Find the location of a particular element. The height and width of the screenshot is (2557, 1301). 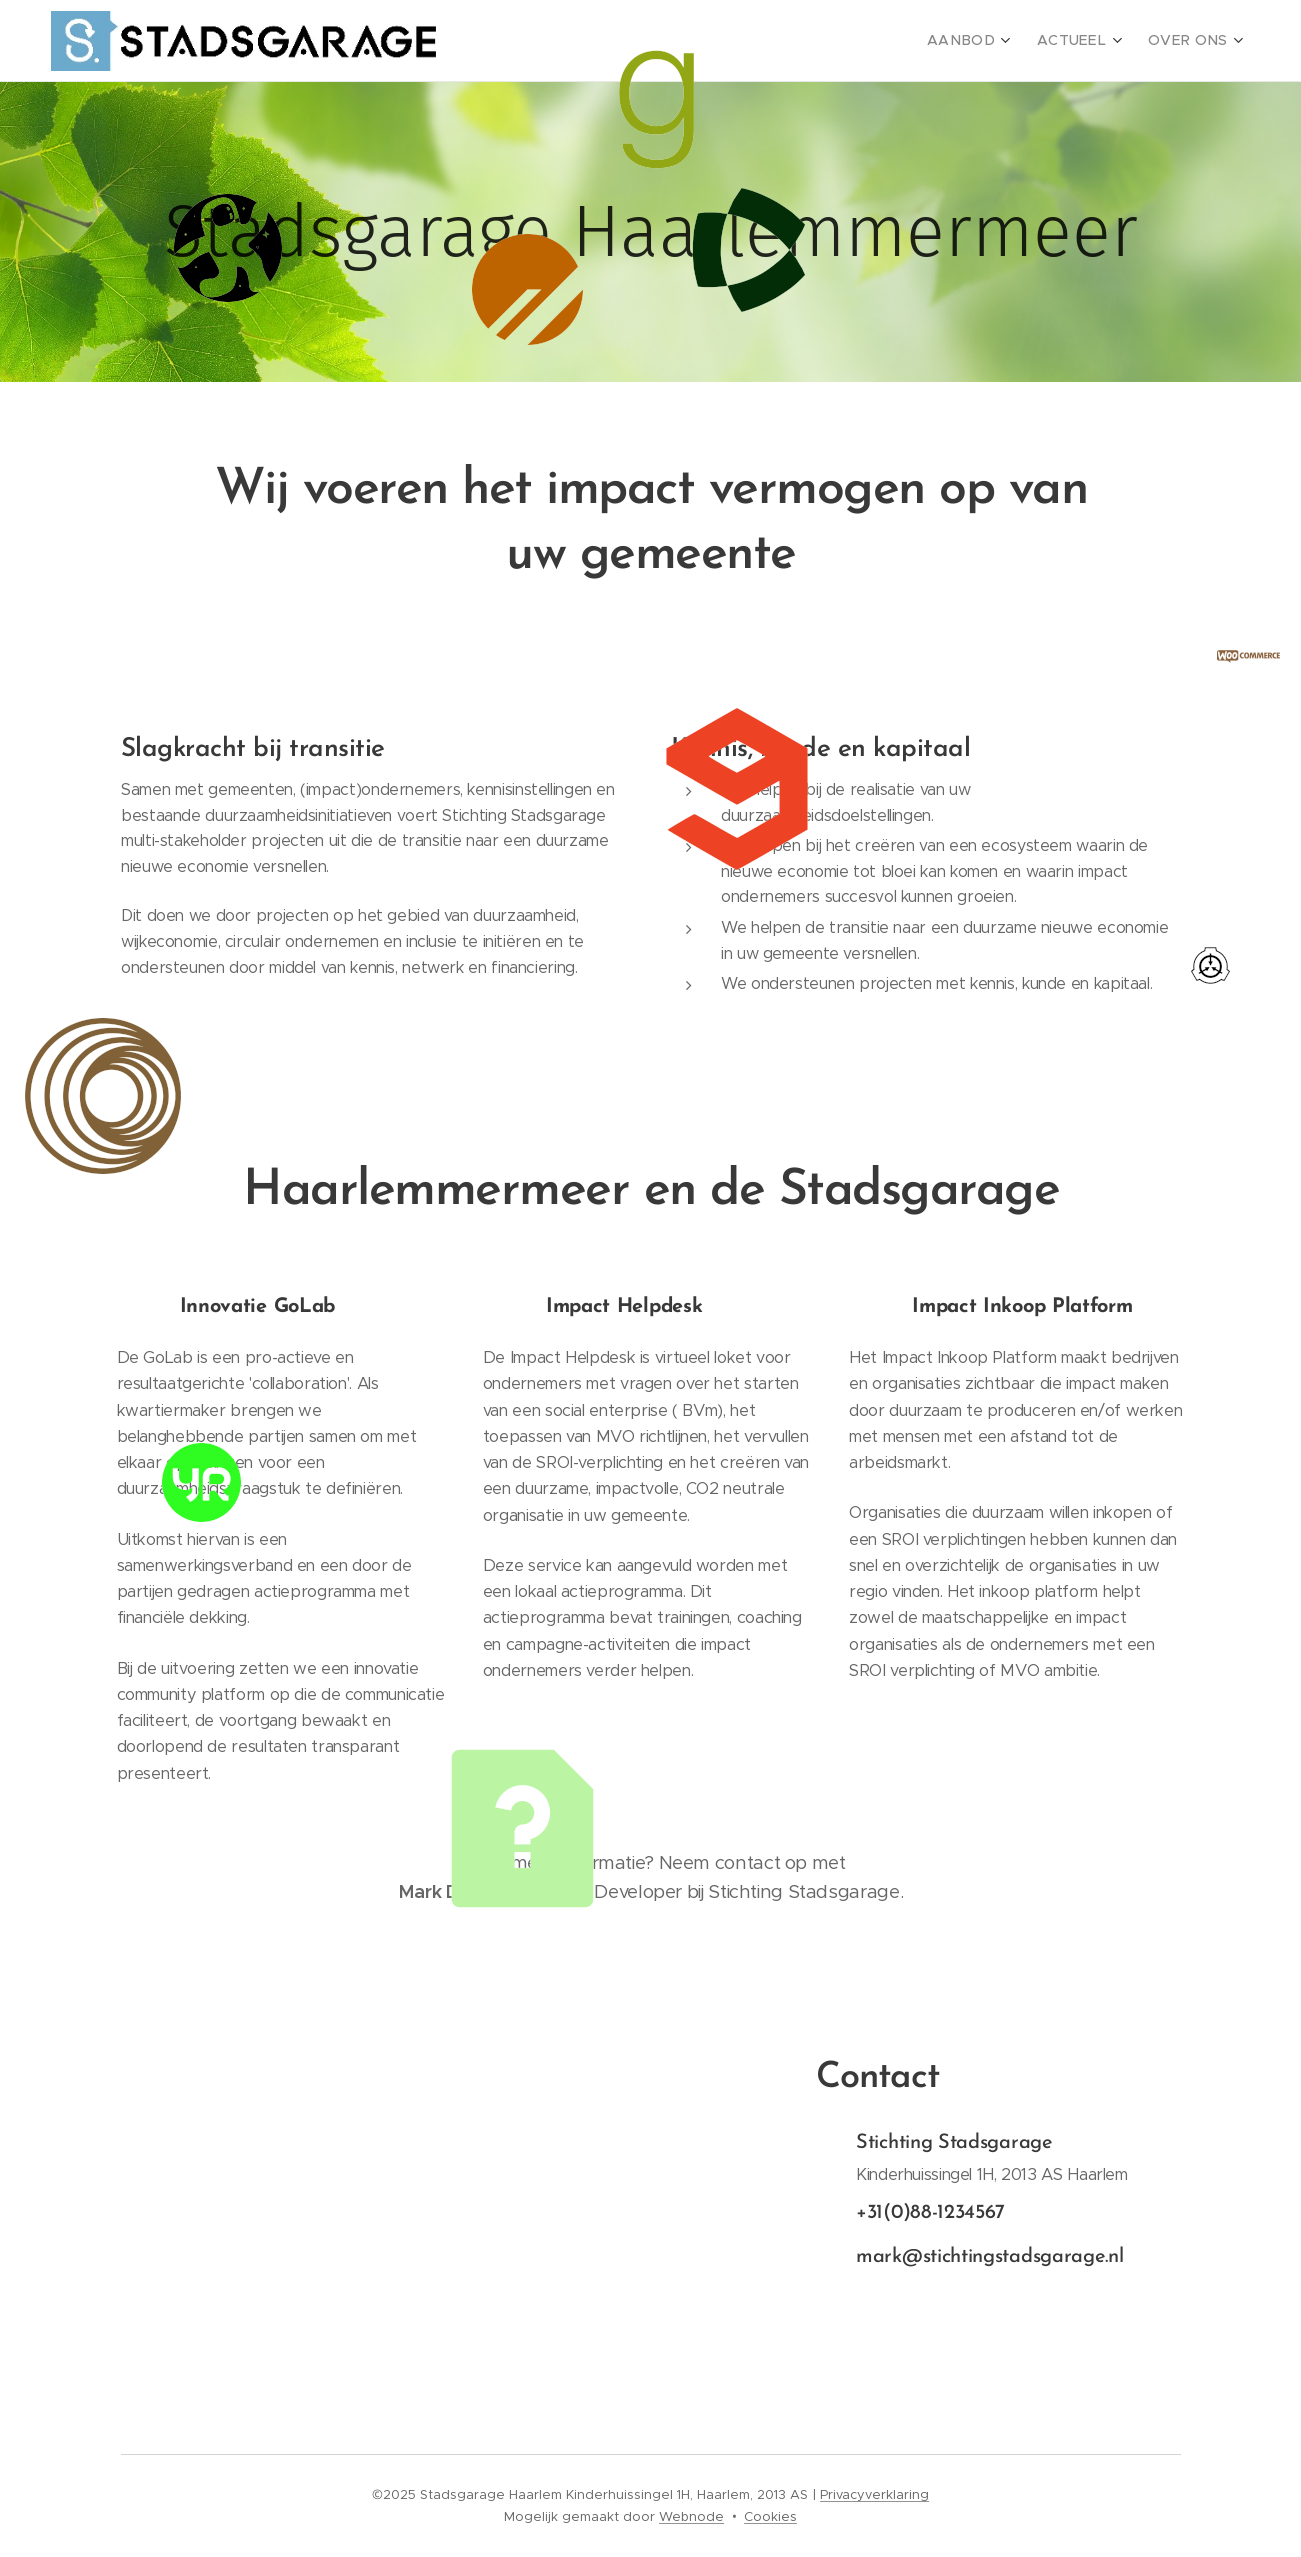

planetscale database platform logo is located at coordinates (527, 289).